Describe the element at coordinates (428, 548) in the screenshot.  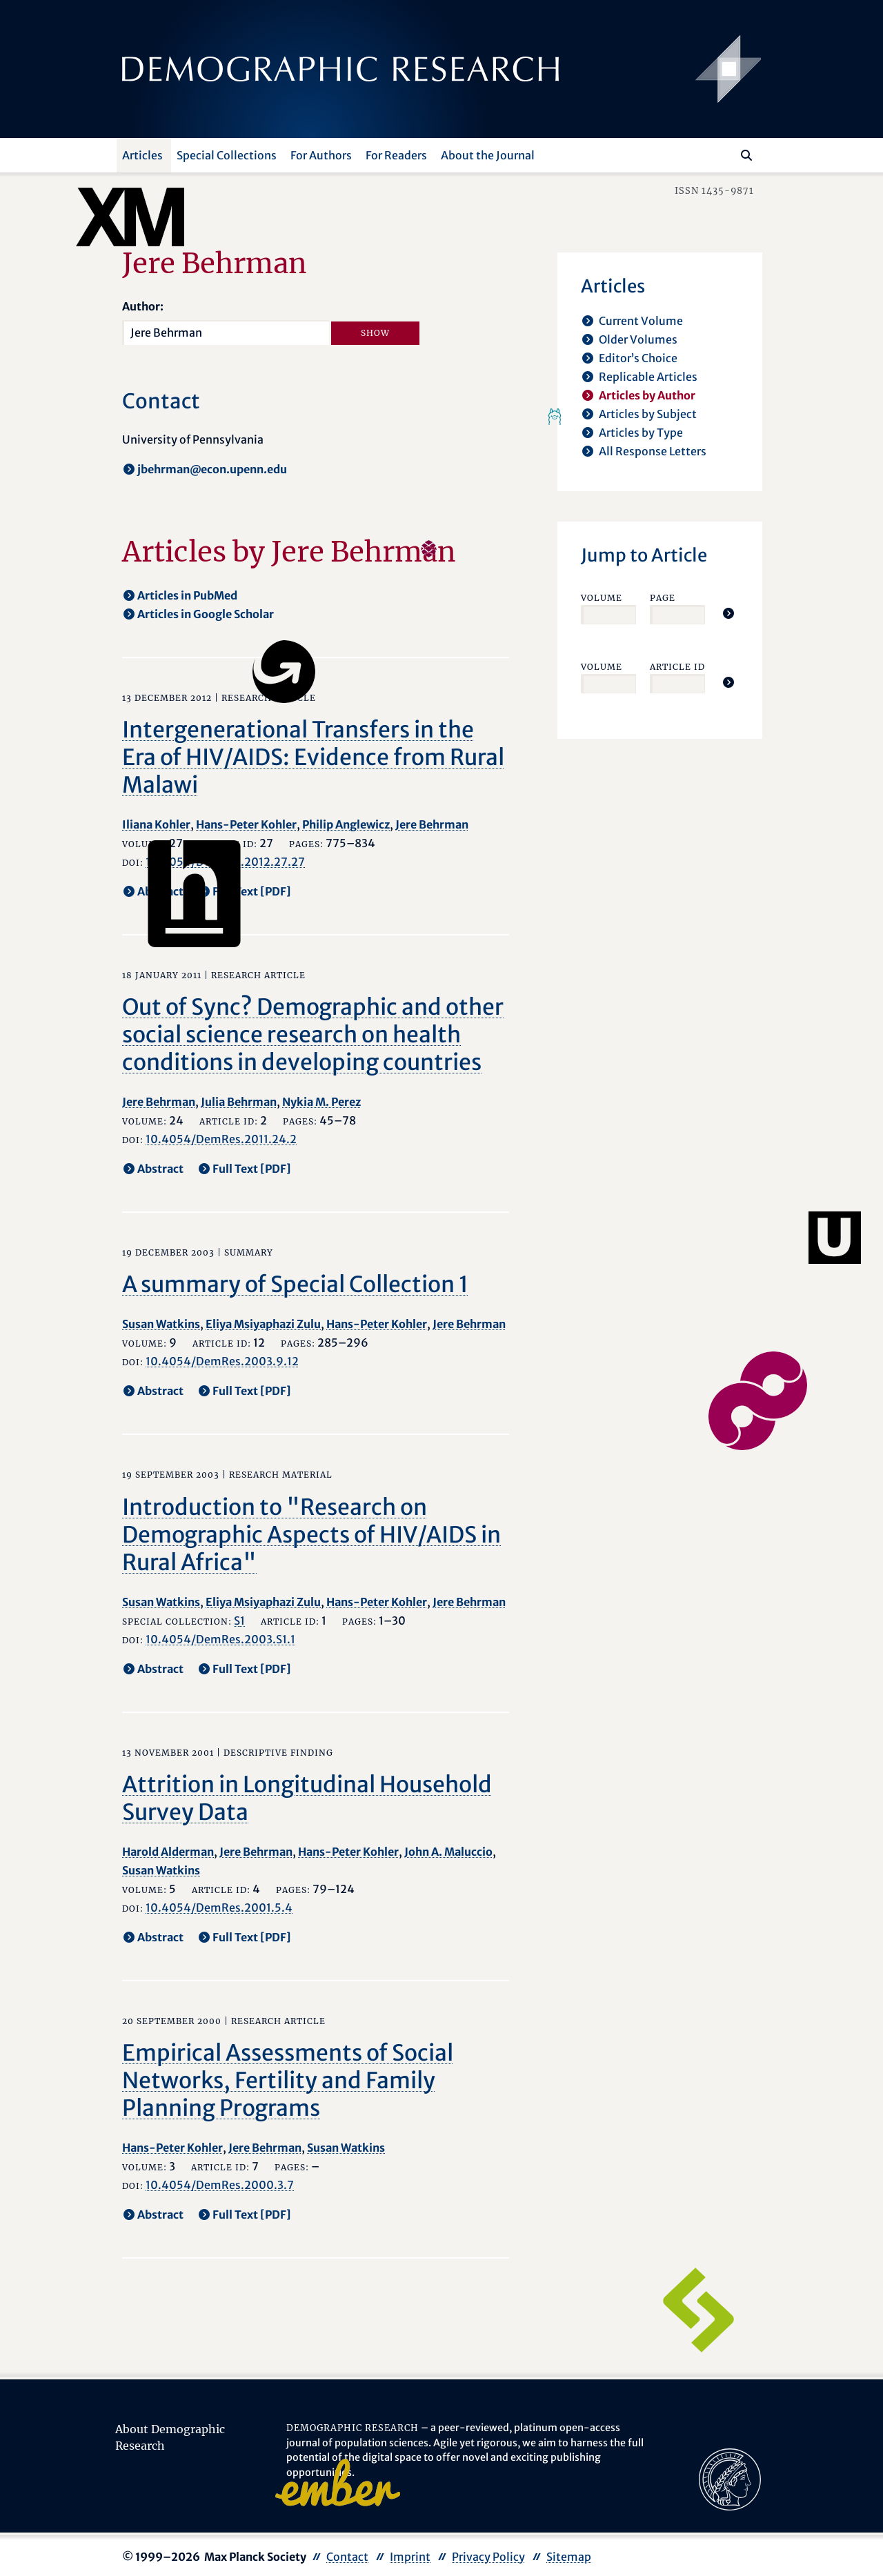
I see `RedwoodJS framework logo` at that location.